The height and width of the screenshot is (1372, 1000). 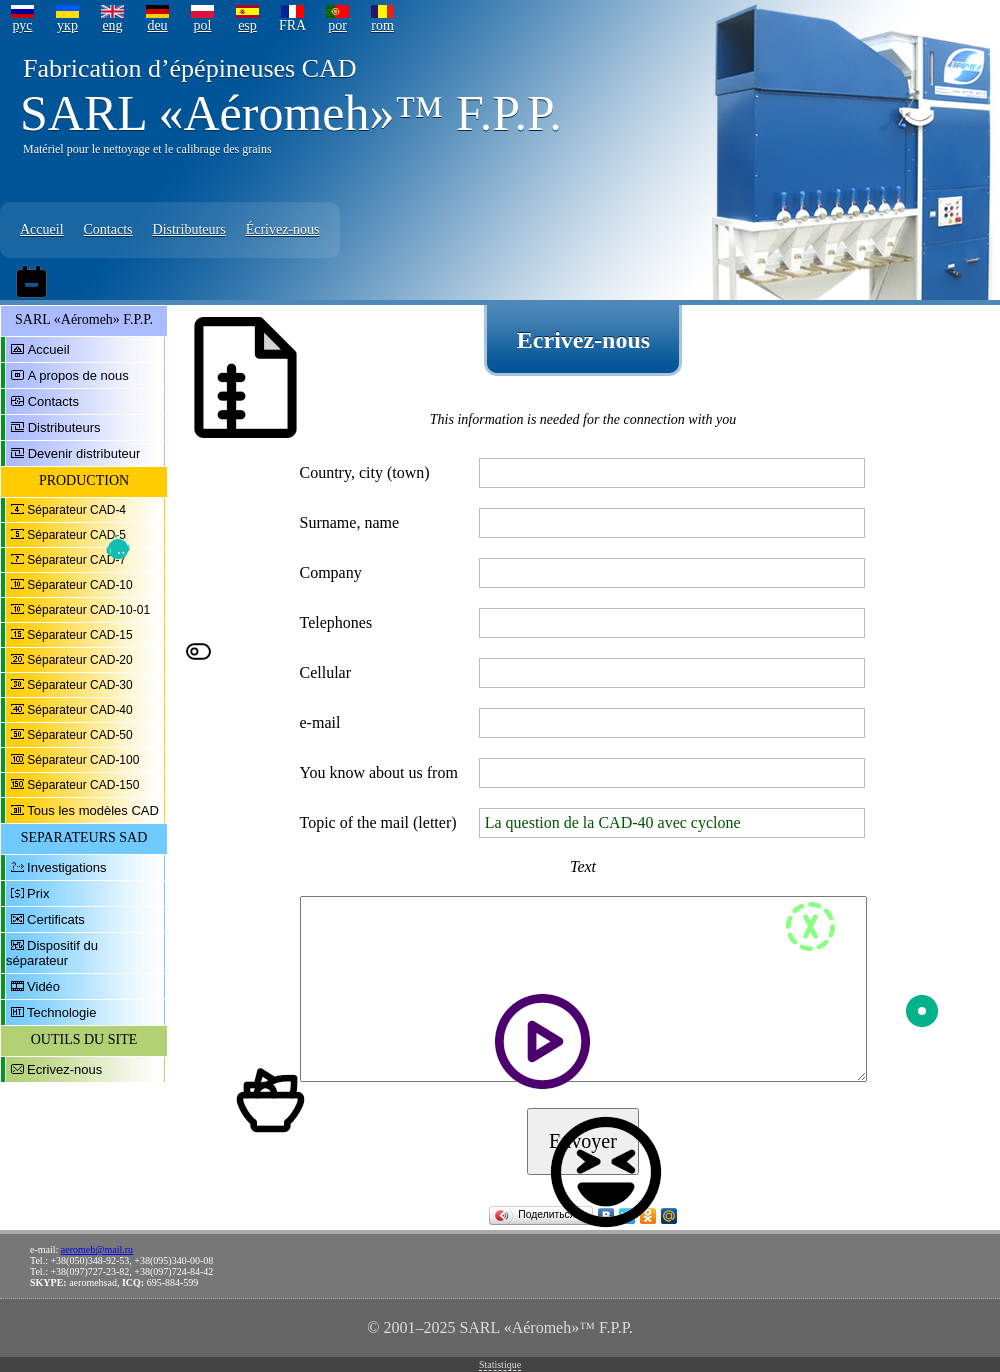 I want to click on cancel or remove a pending action, so click(x=810, y=926).